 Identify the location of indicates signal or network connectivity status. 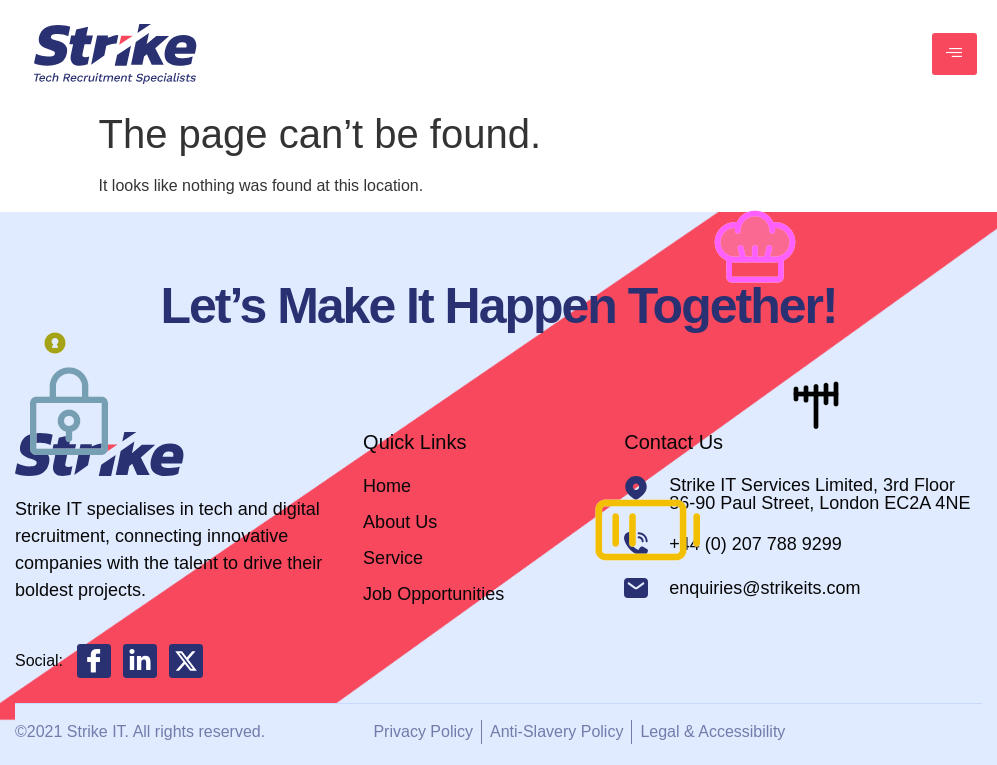
(816, 404).